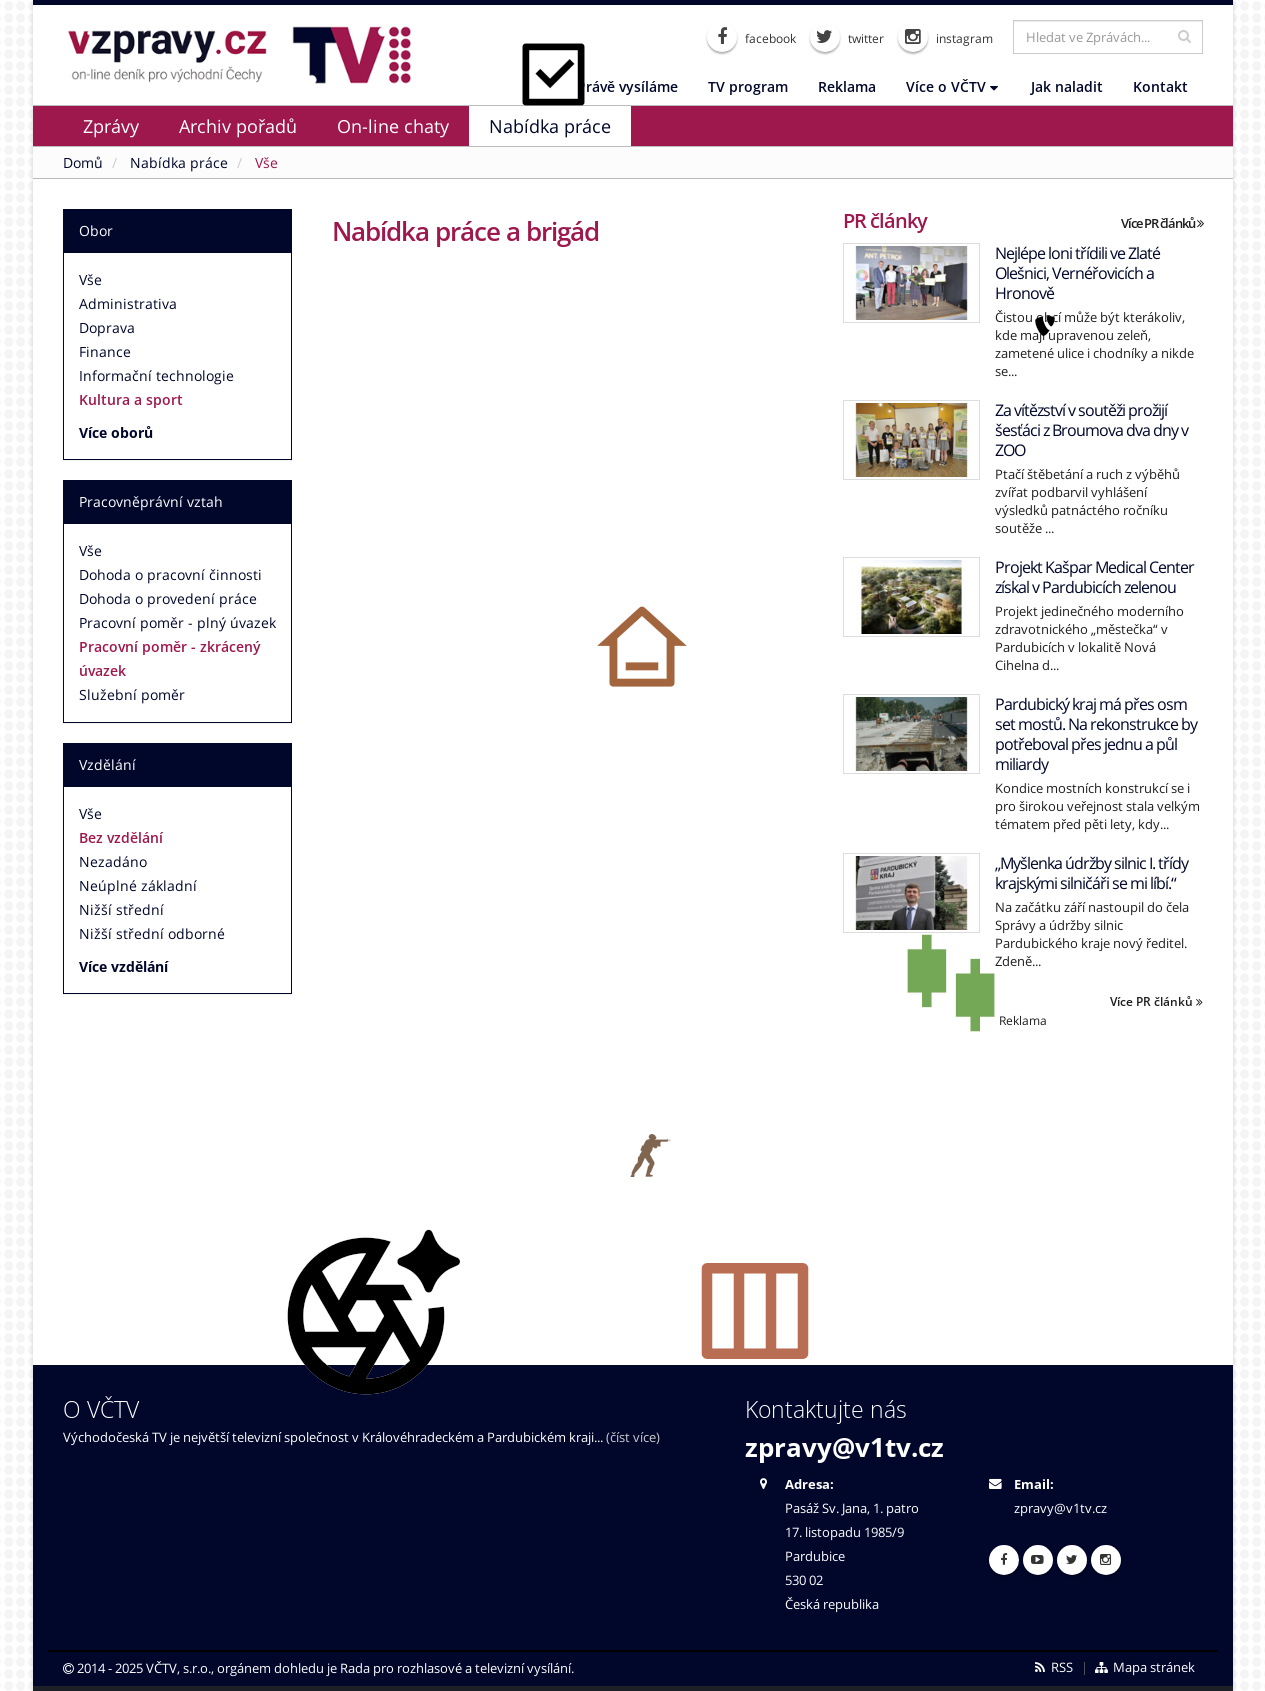 The height and width of the screenshot is (1691, 1265). What do you see at coordinates (755, 1311) in the screenshot?
I see `switch to kanban board view` at bounding box center [755, 1311].